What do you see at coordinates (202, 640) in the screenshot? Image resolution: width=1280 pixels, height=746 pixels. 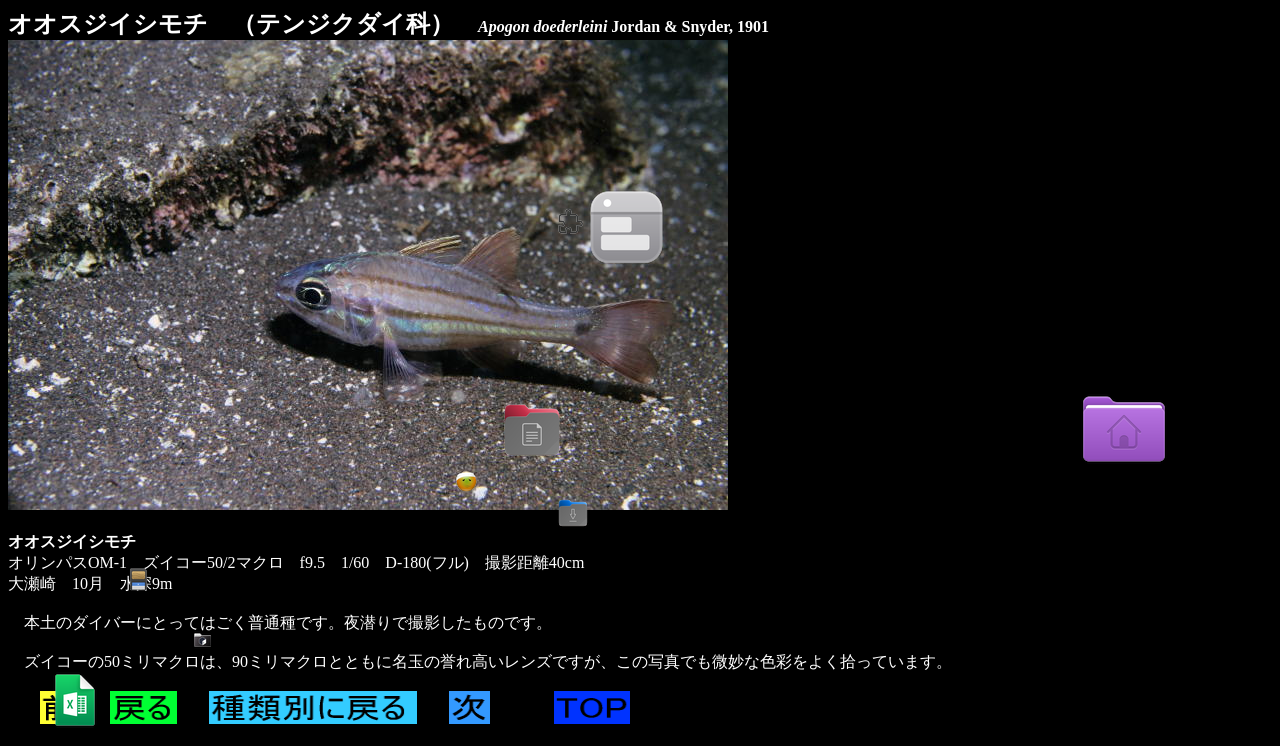 I see `open folder containing bash scripts` at bounding box center [202, 640].